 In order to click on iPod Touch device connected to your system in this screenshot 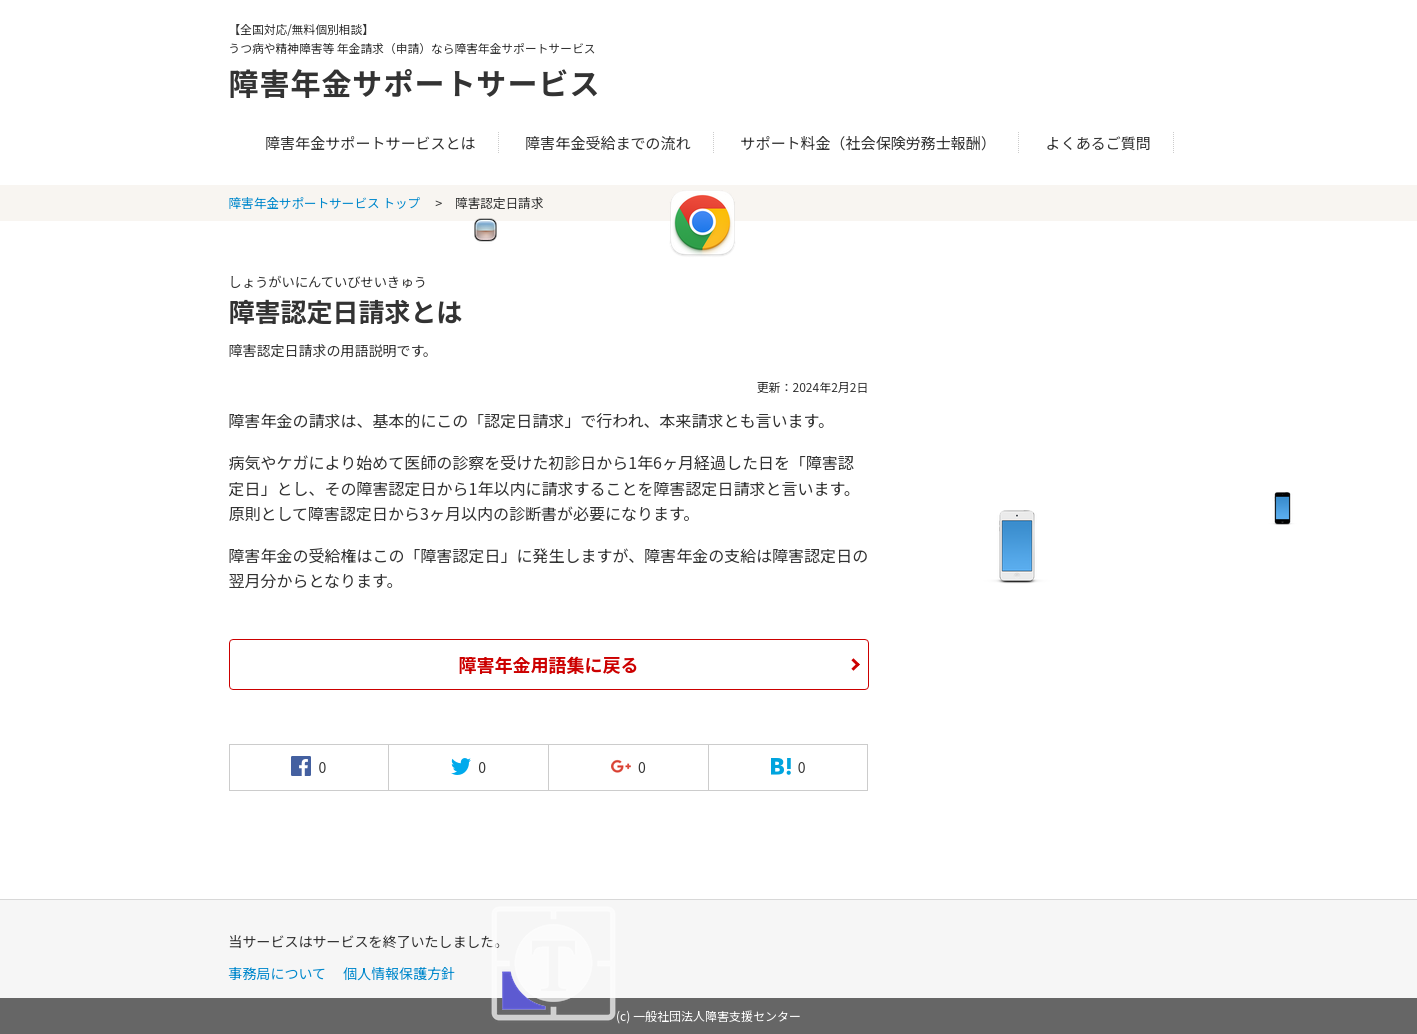, I will do `click(1282, 508)`.